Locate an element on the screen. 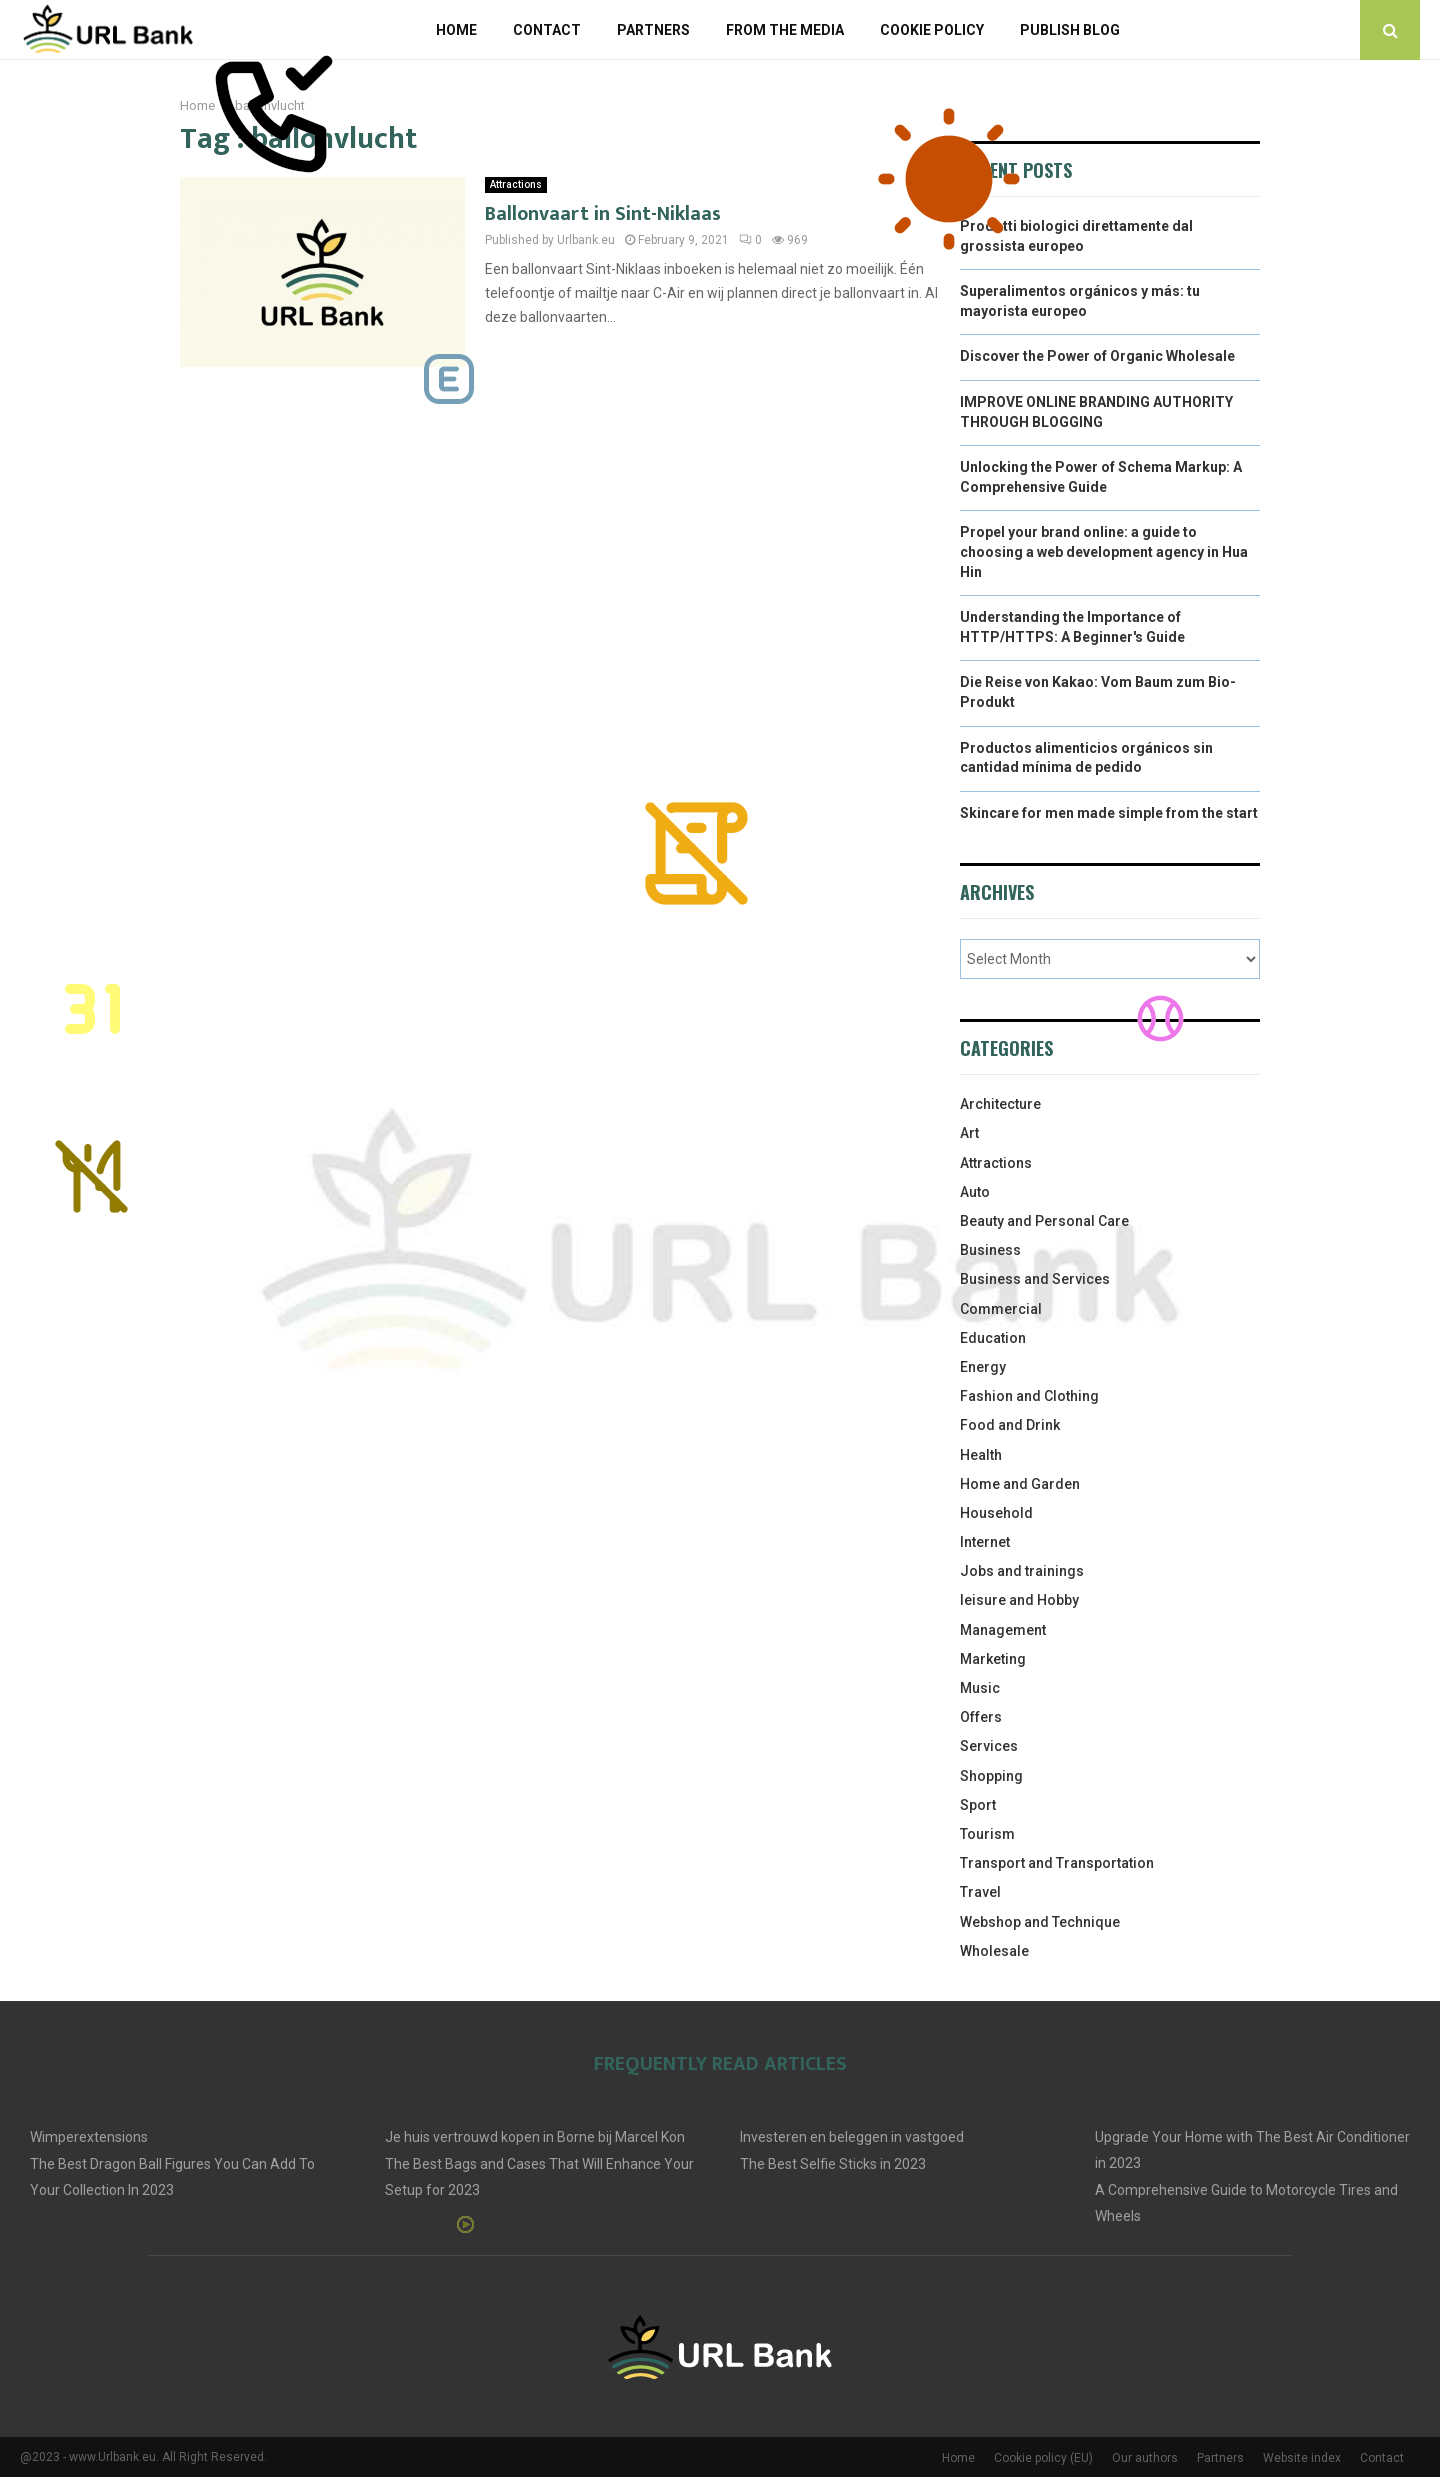  switch to light mode is located at coordinates (949, 179).